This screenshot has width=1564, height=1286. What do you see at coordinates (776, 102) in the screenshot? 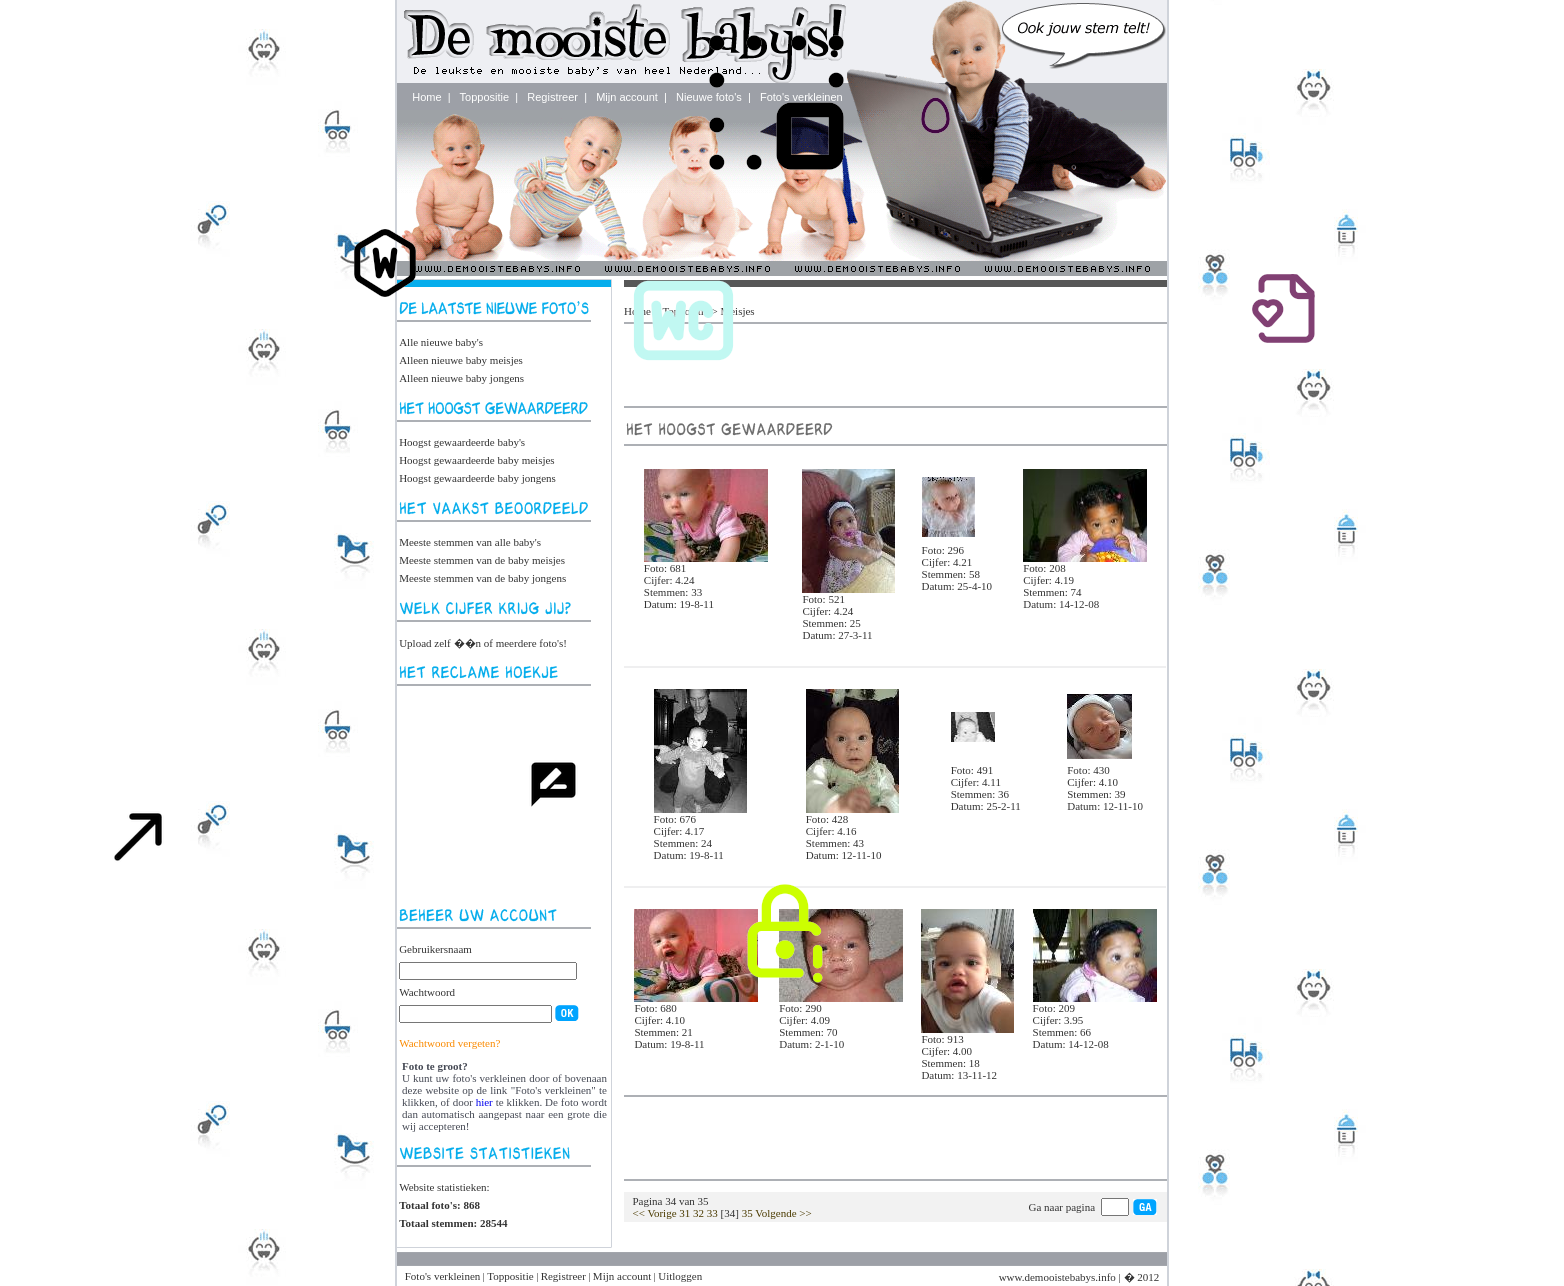
I see `align element to bottom-right corner` at bounding box center [776, 102].